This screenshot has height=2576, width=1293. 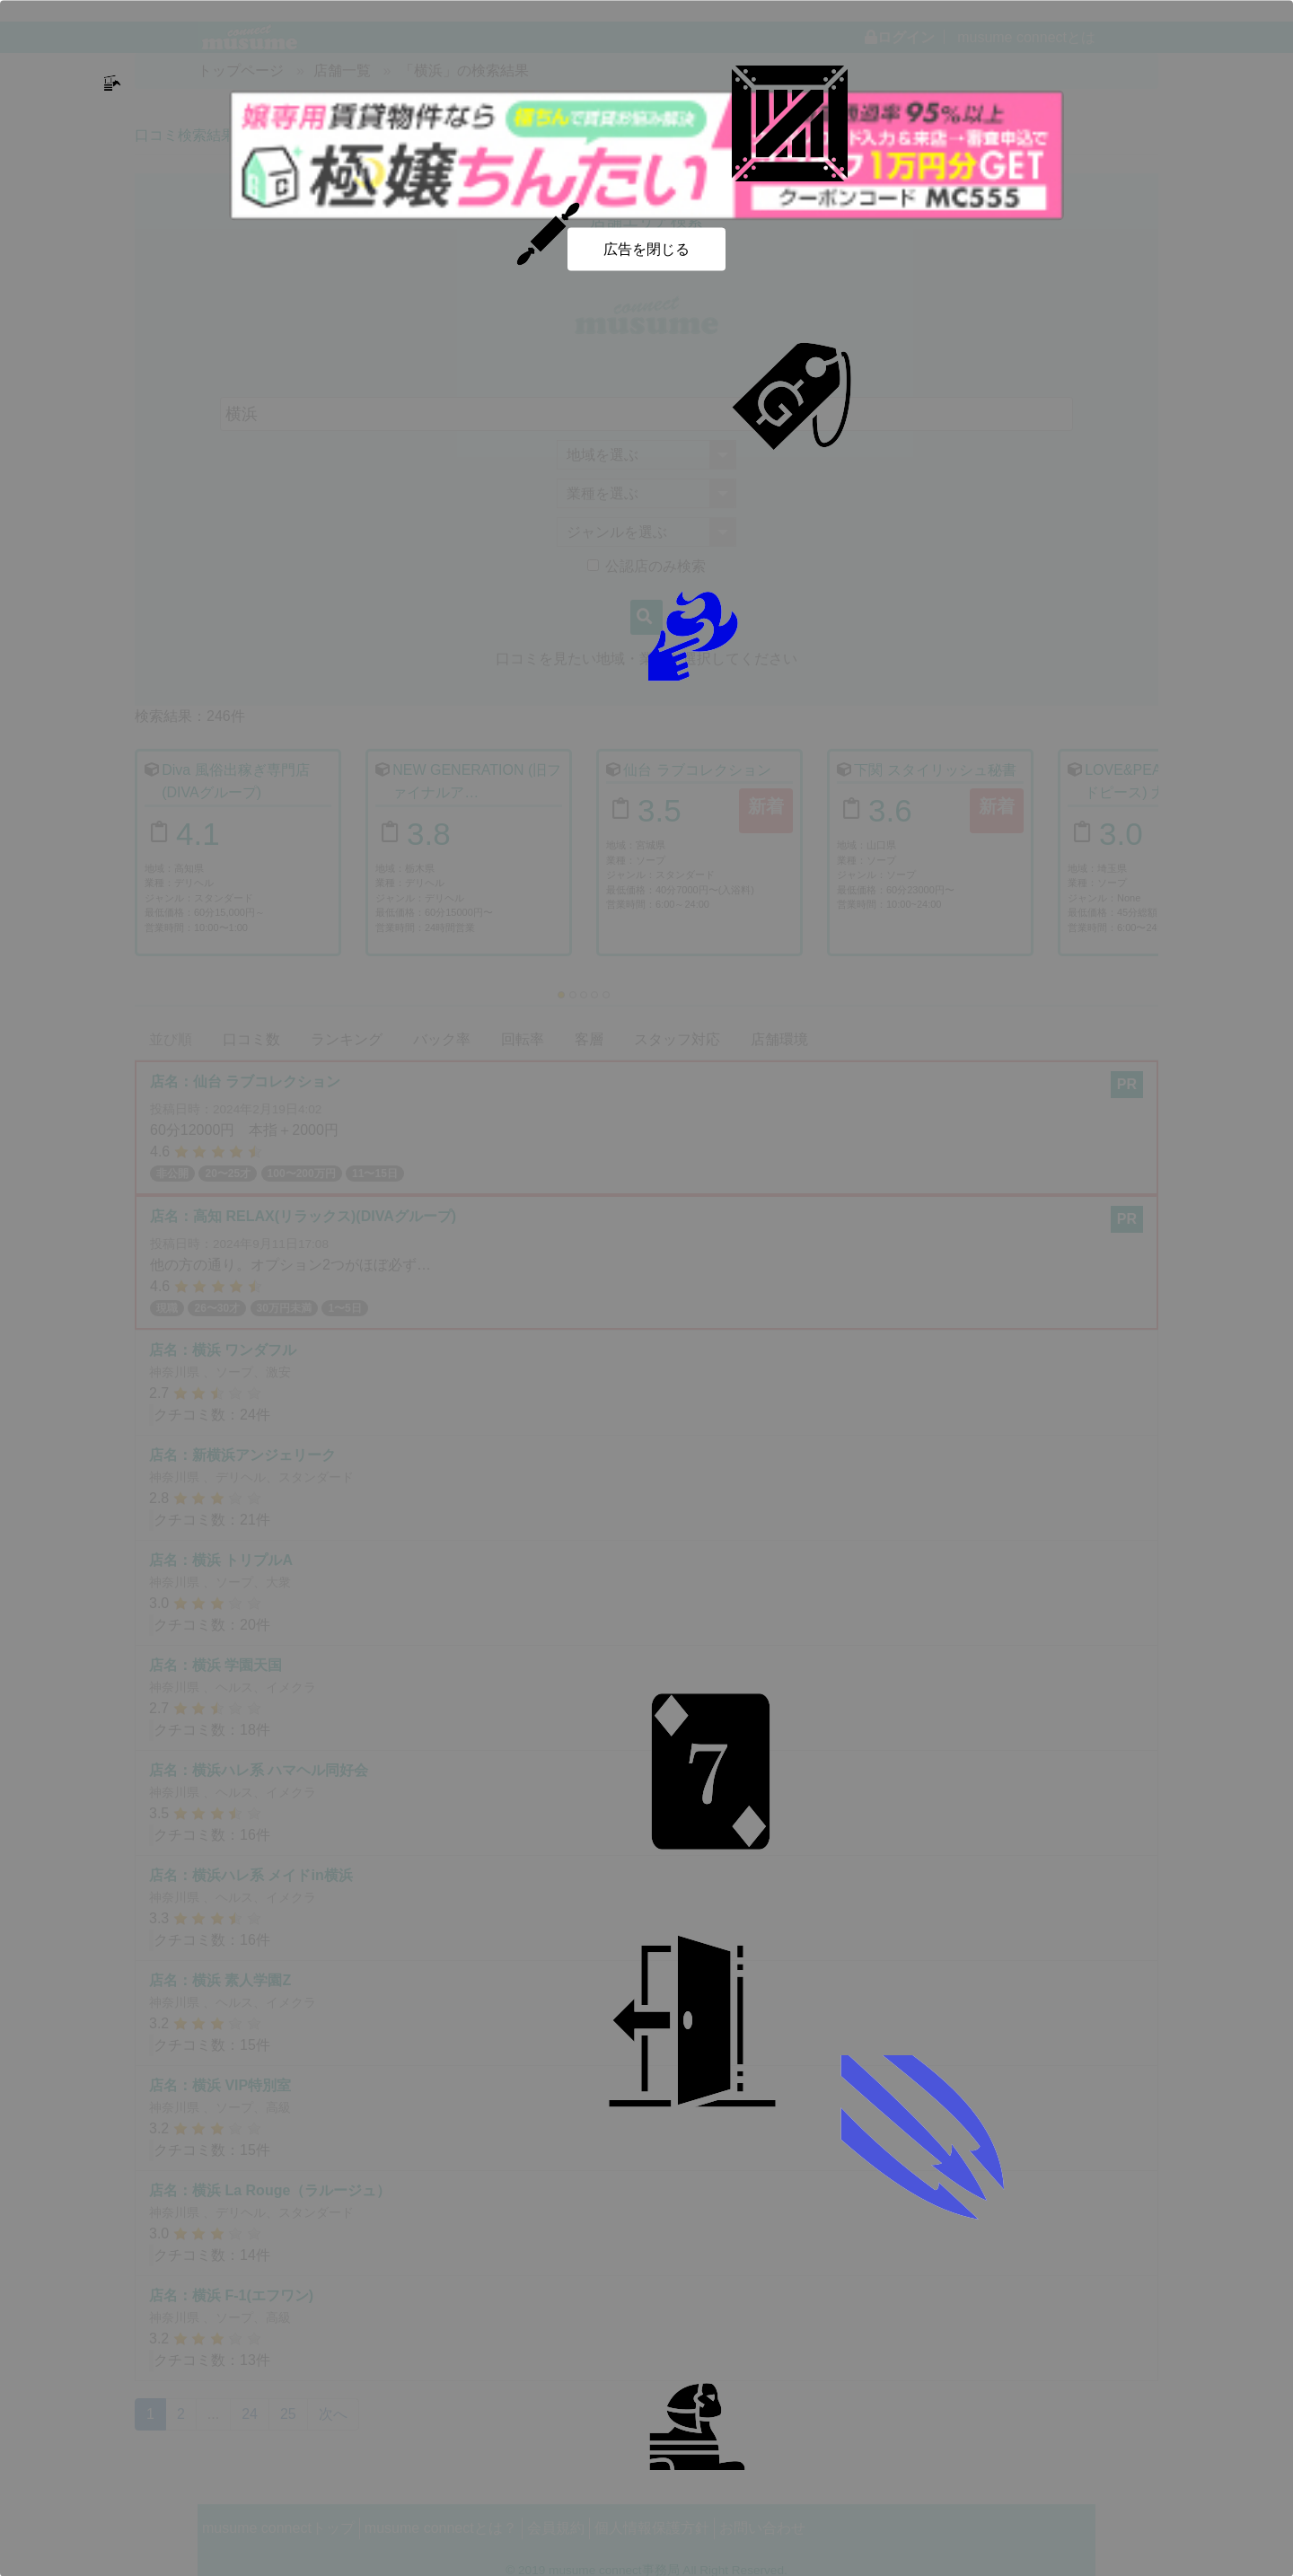 I want to click on view price or discount information, so click(x=791, y=396).